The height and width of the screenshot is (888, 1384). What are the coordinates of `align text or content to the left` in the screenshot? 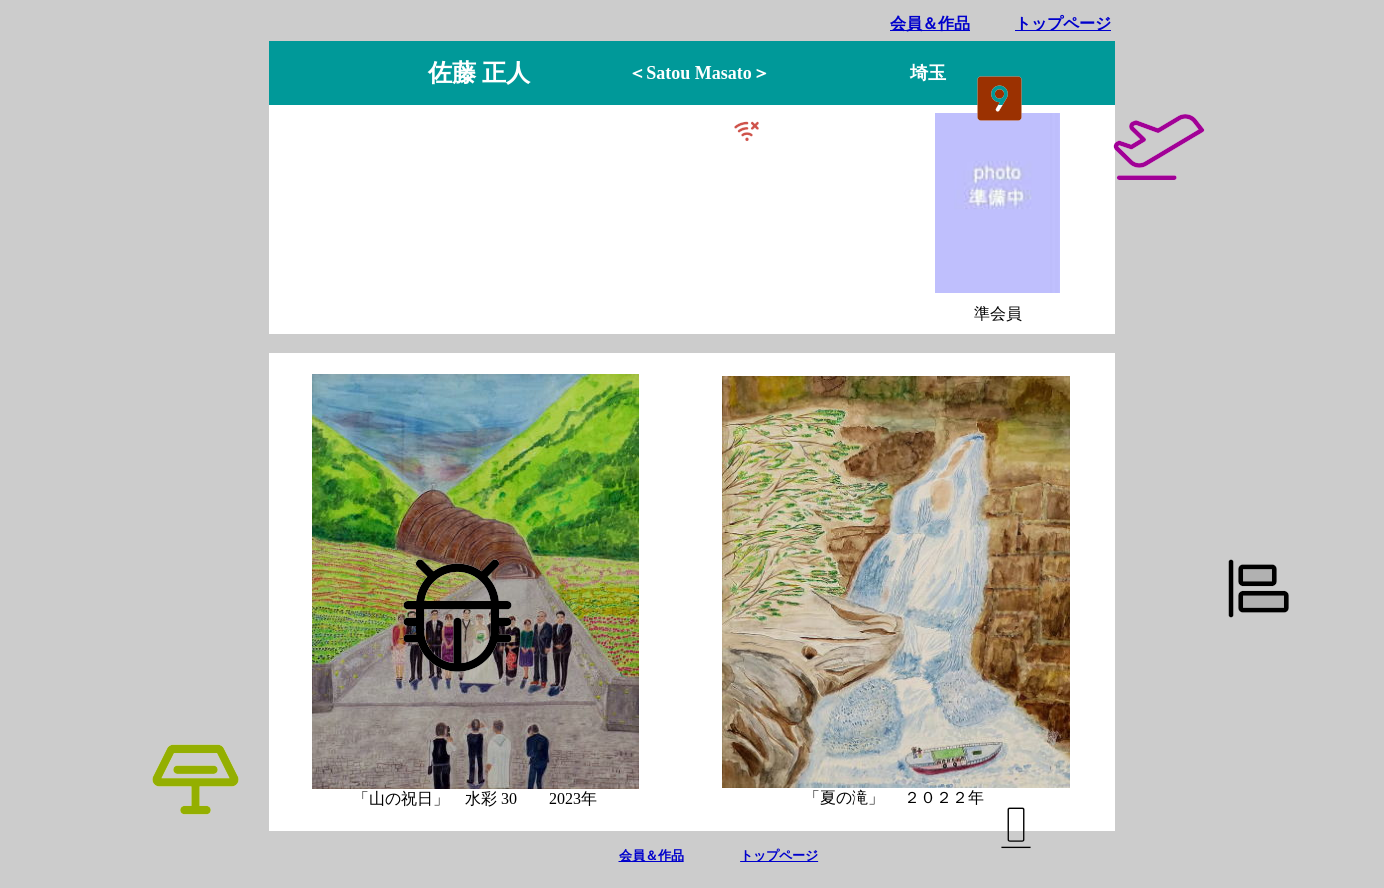 It's located at (1257, 588).